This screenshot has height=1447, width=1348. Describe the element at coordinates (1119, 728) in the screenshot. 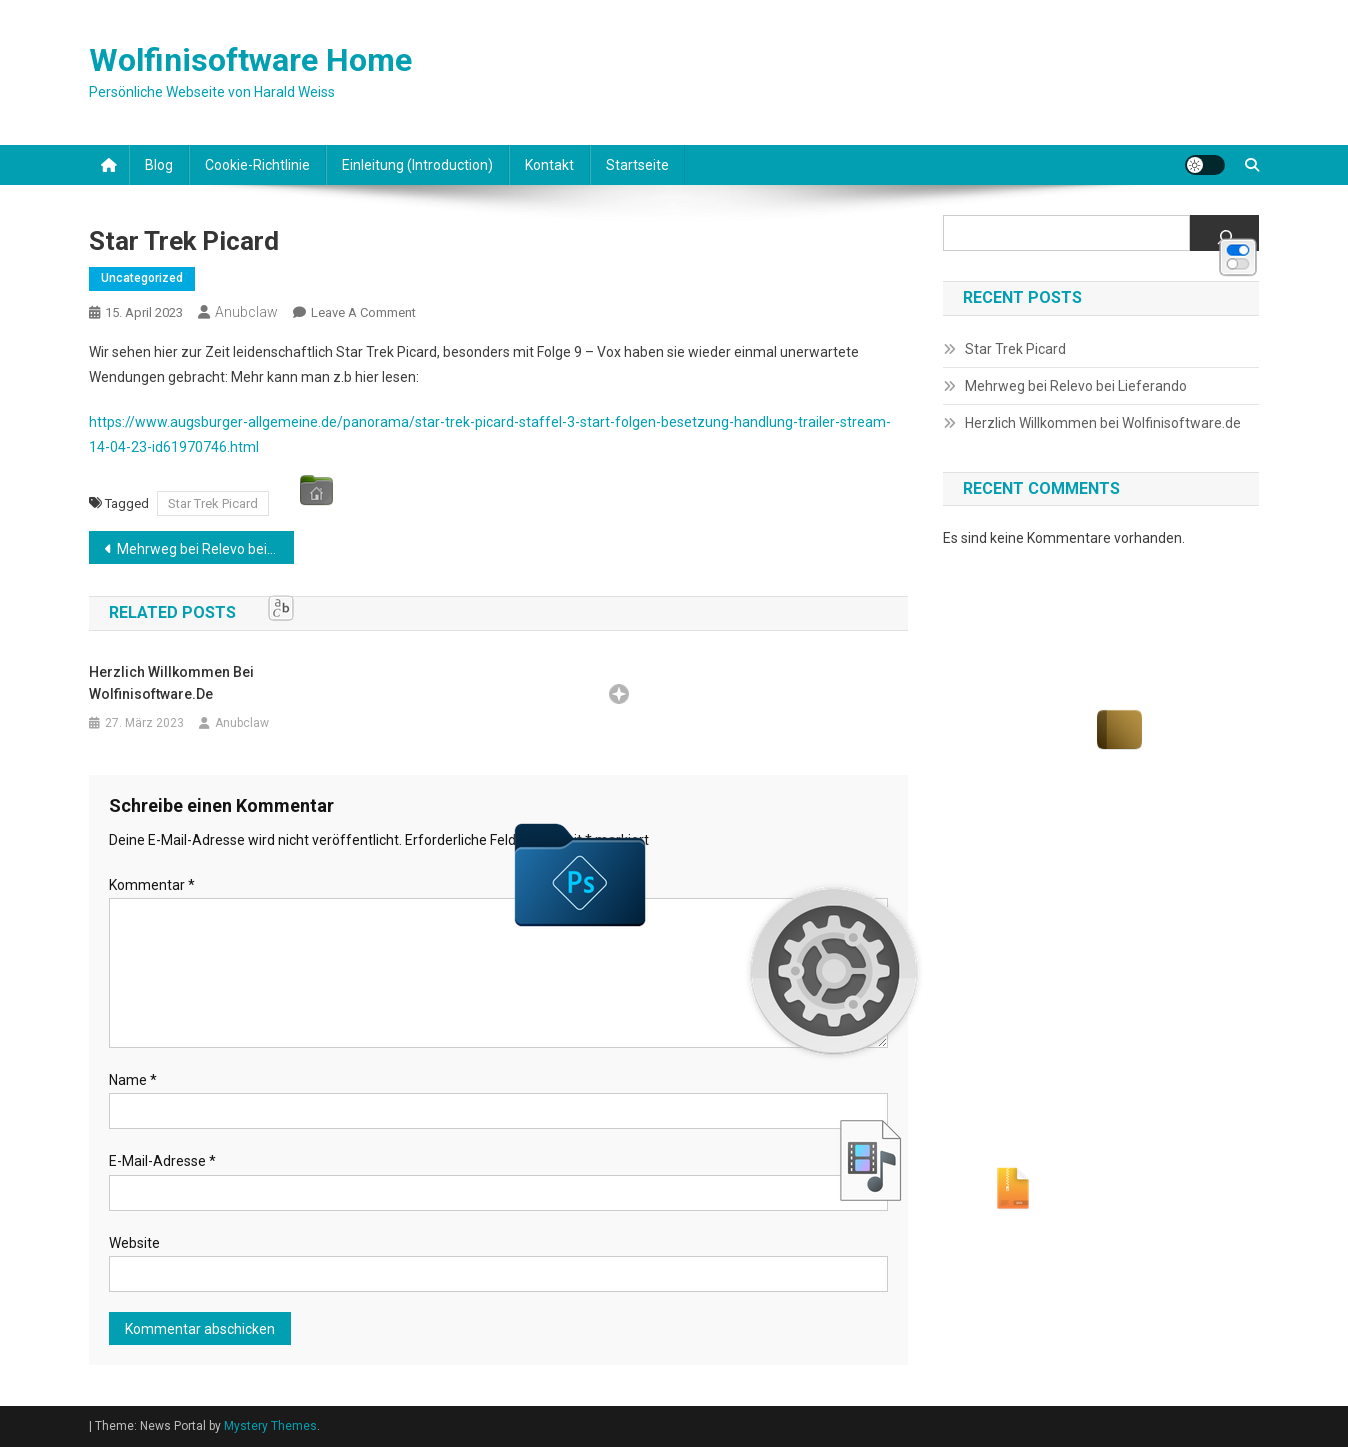

I see `access your desktop folder` at that location.